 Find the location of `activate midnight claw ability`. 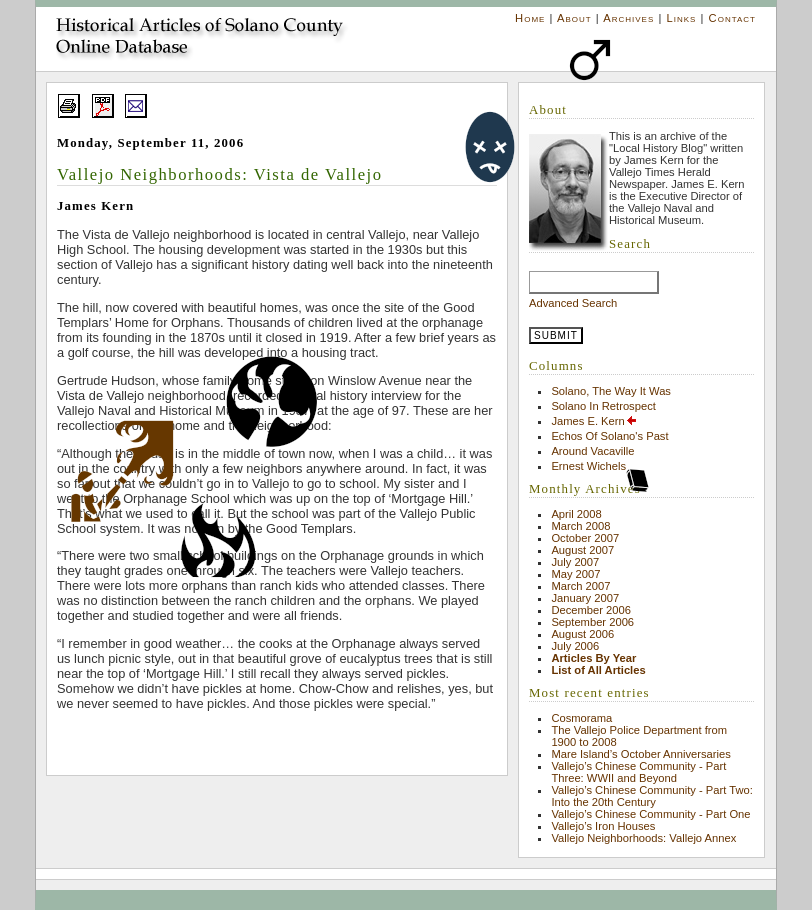

activate midnight claw ability is located at coordinates (272, 402).